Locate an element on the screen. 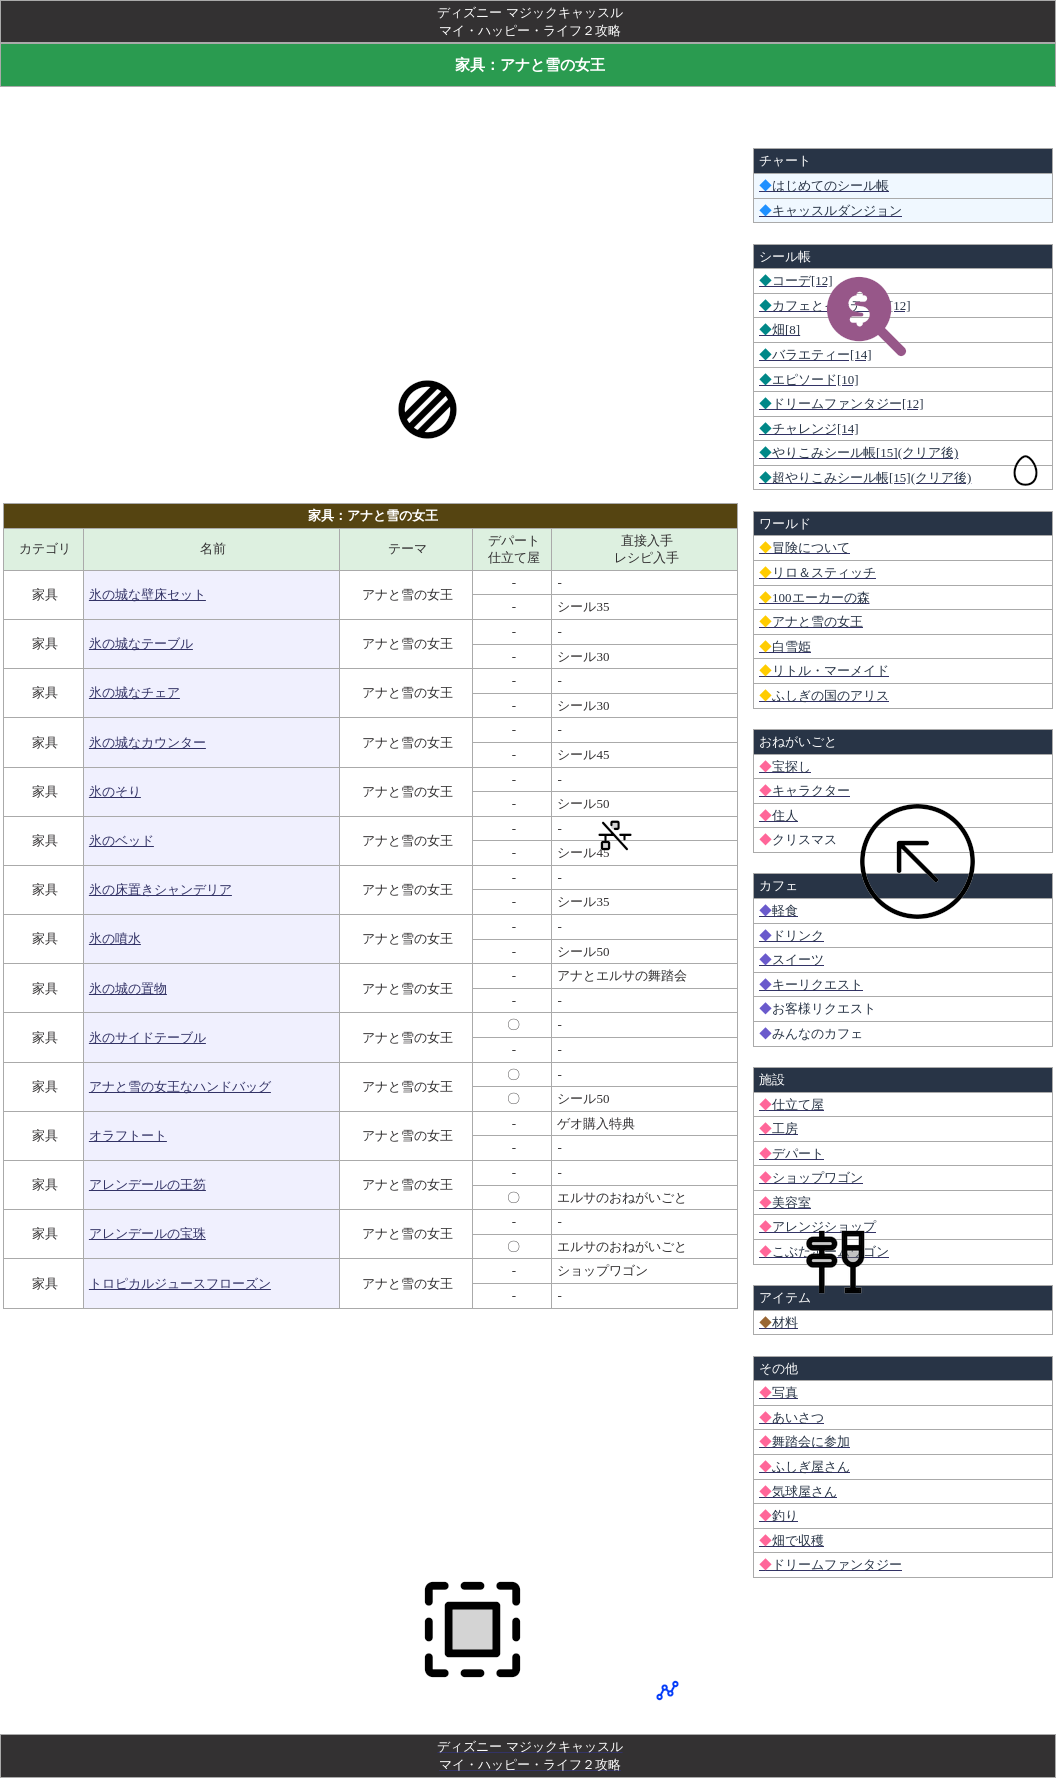 This screenshot has height=1778, width=1056. select all items in the current view is located at coordinates (472, 1629).